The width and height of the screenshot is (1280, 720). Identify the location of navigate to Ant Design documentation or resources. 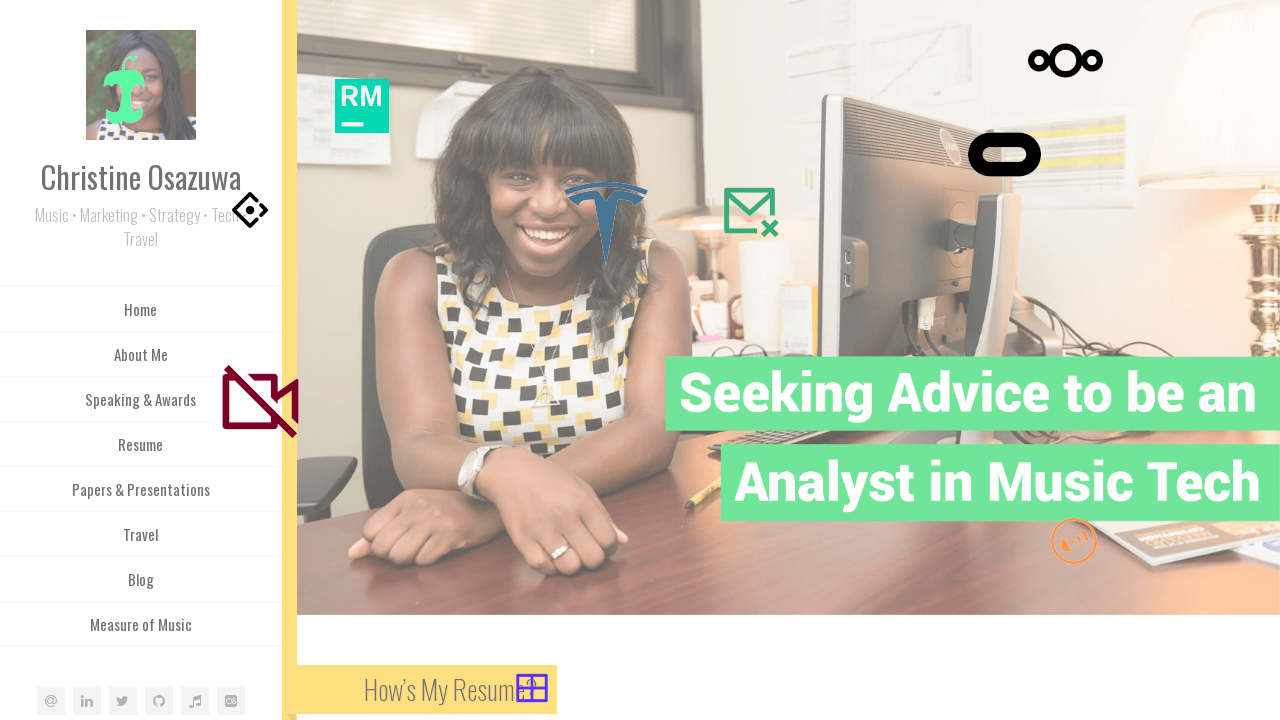
(250, 210).